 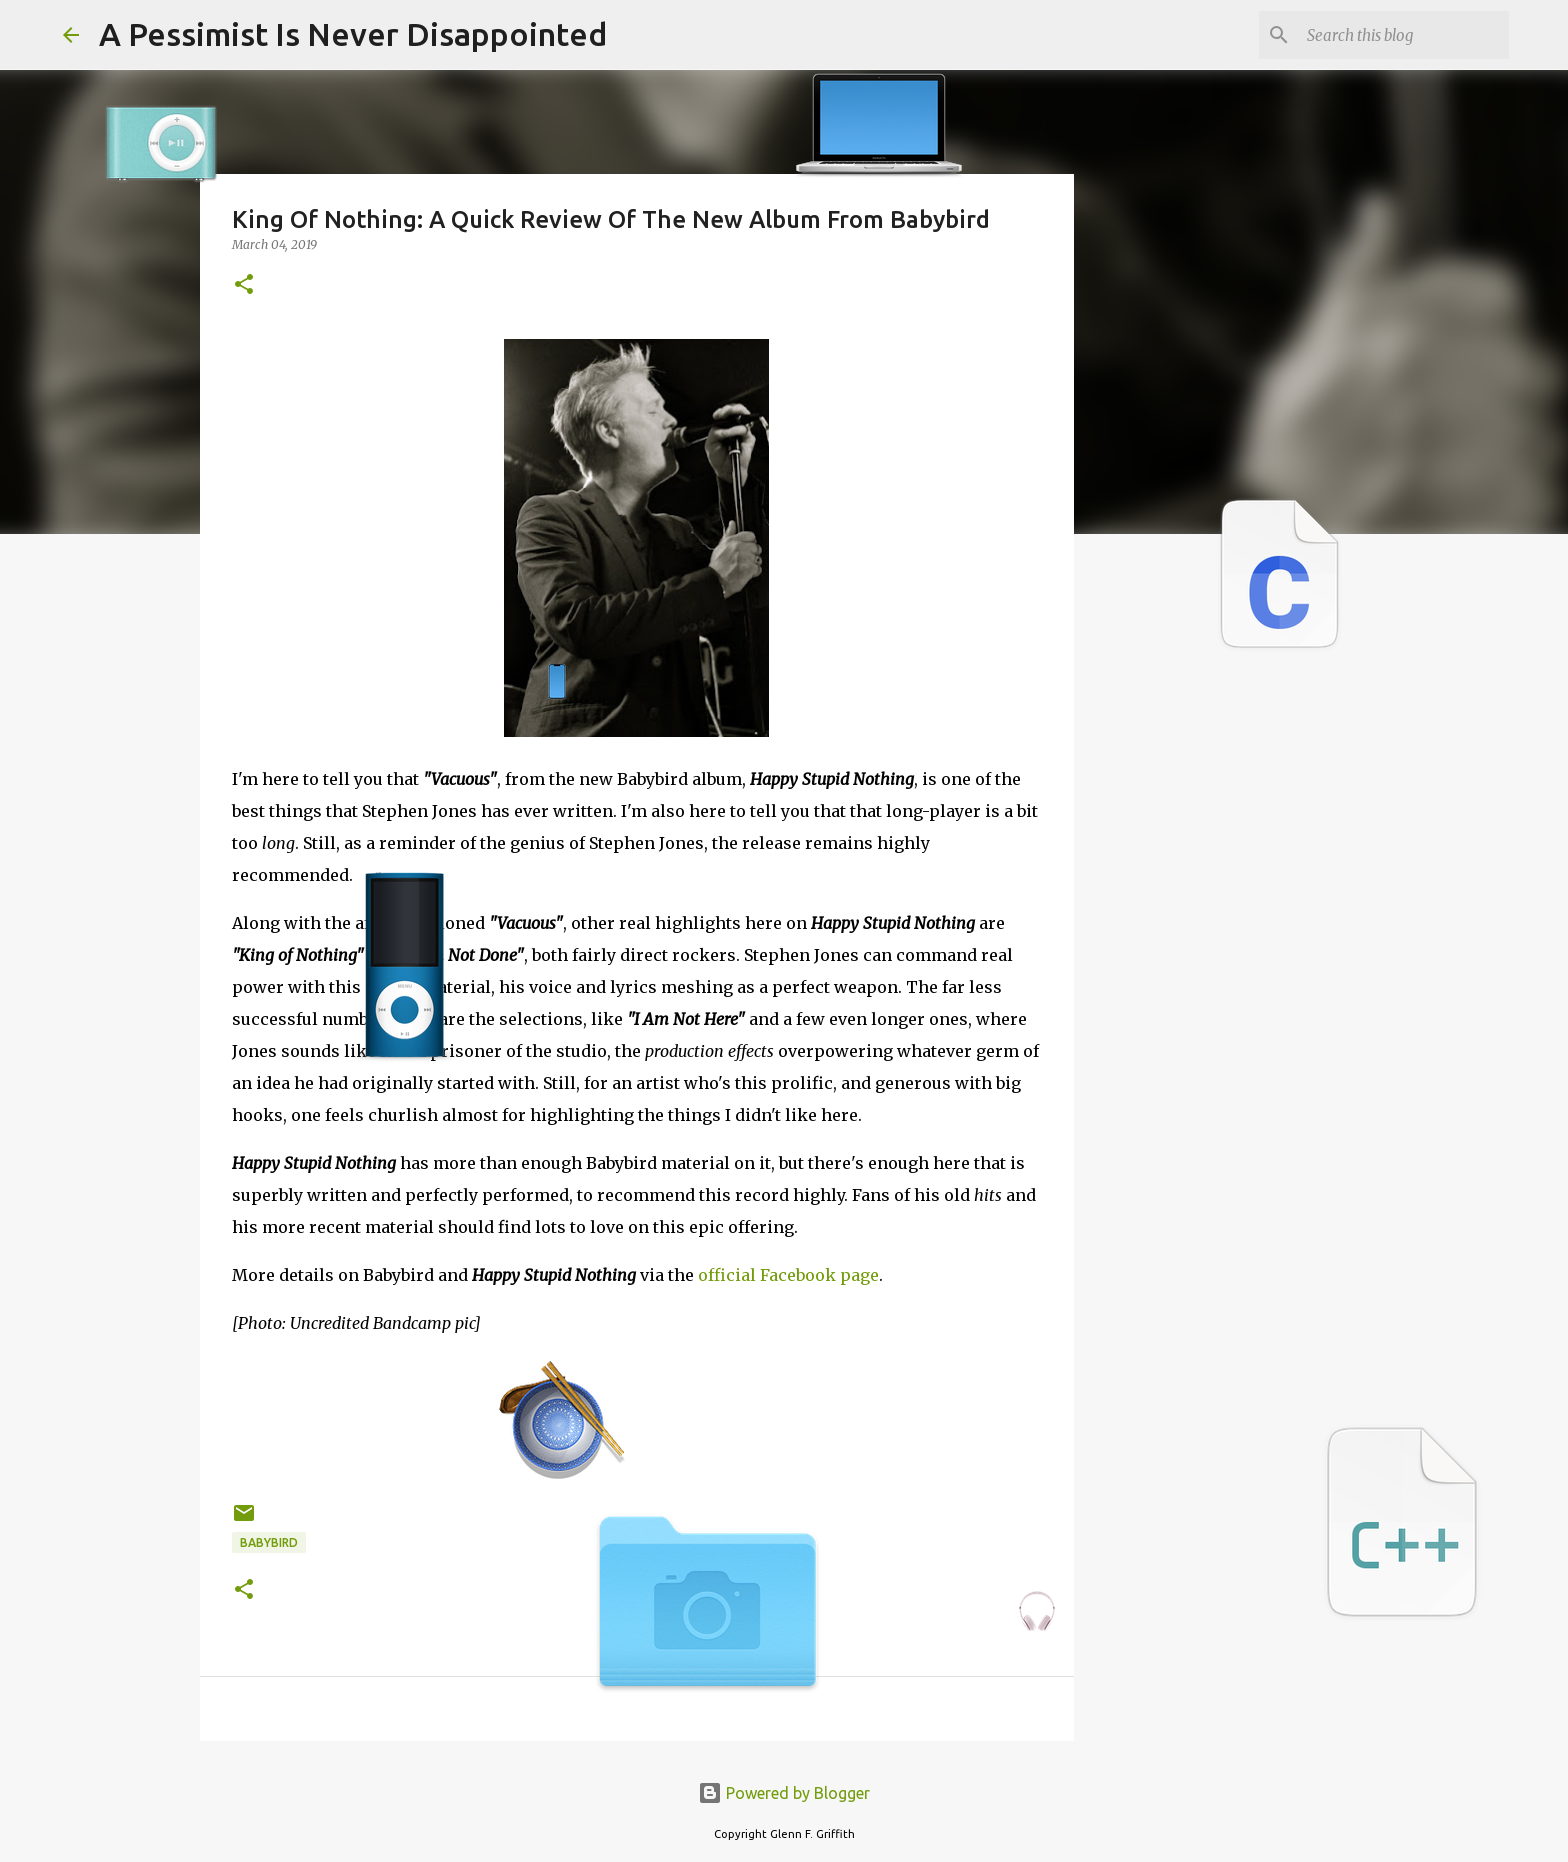 What do you see at coordinates (403, 967) in the screenshot?
I see `iPod nano device connected` at bounding box center [403, 967].